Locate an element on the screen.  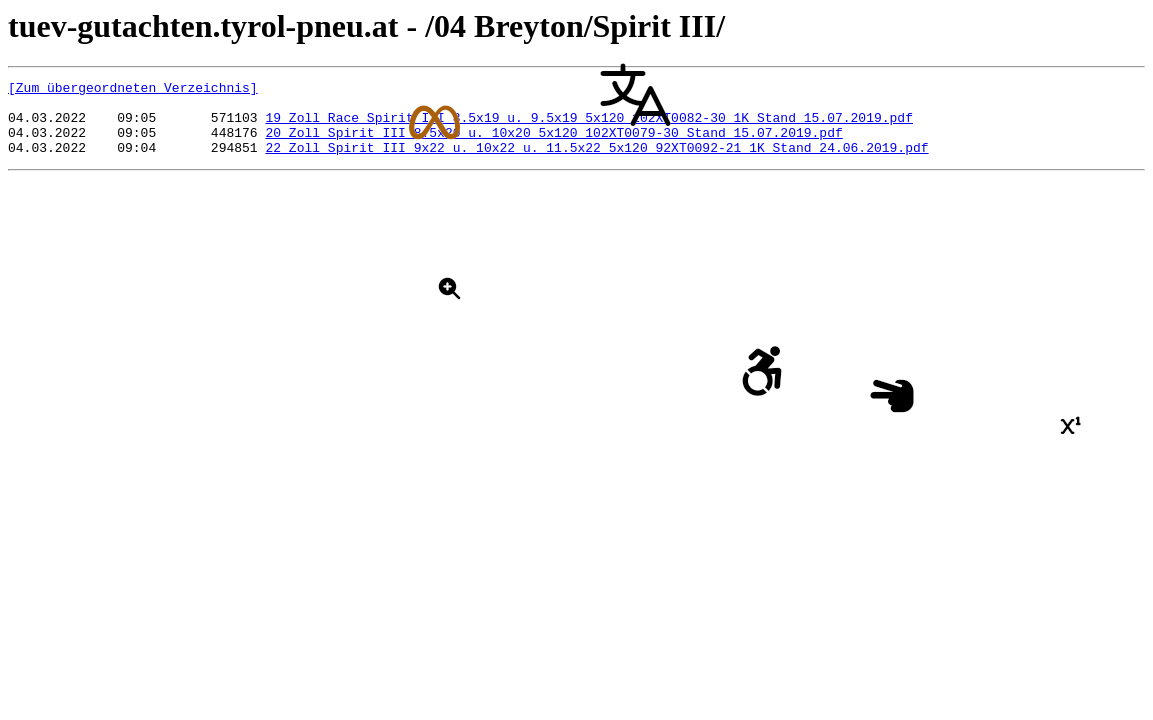
apply superscript formatting to selected text is located at coordinates (1069, 426).